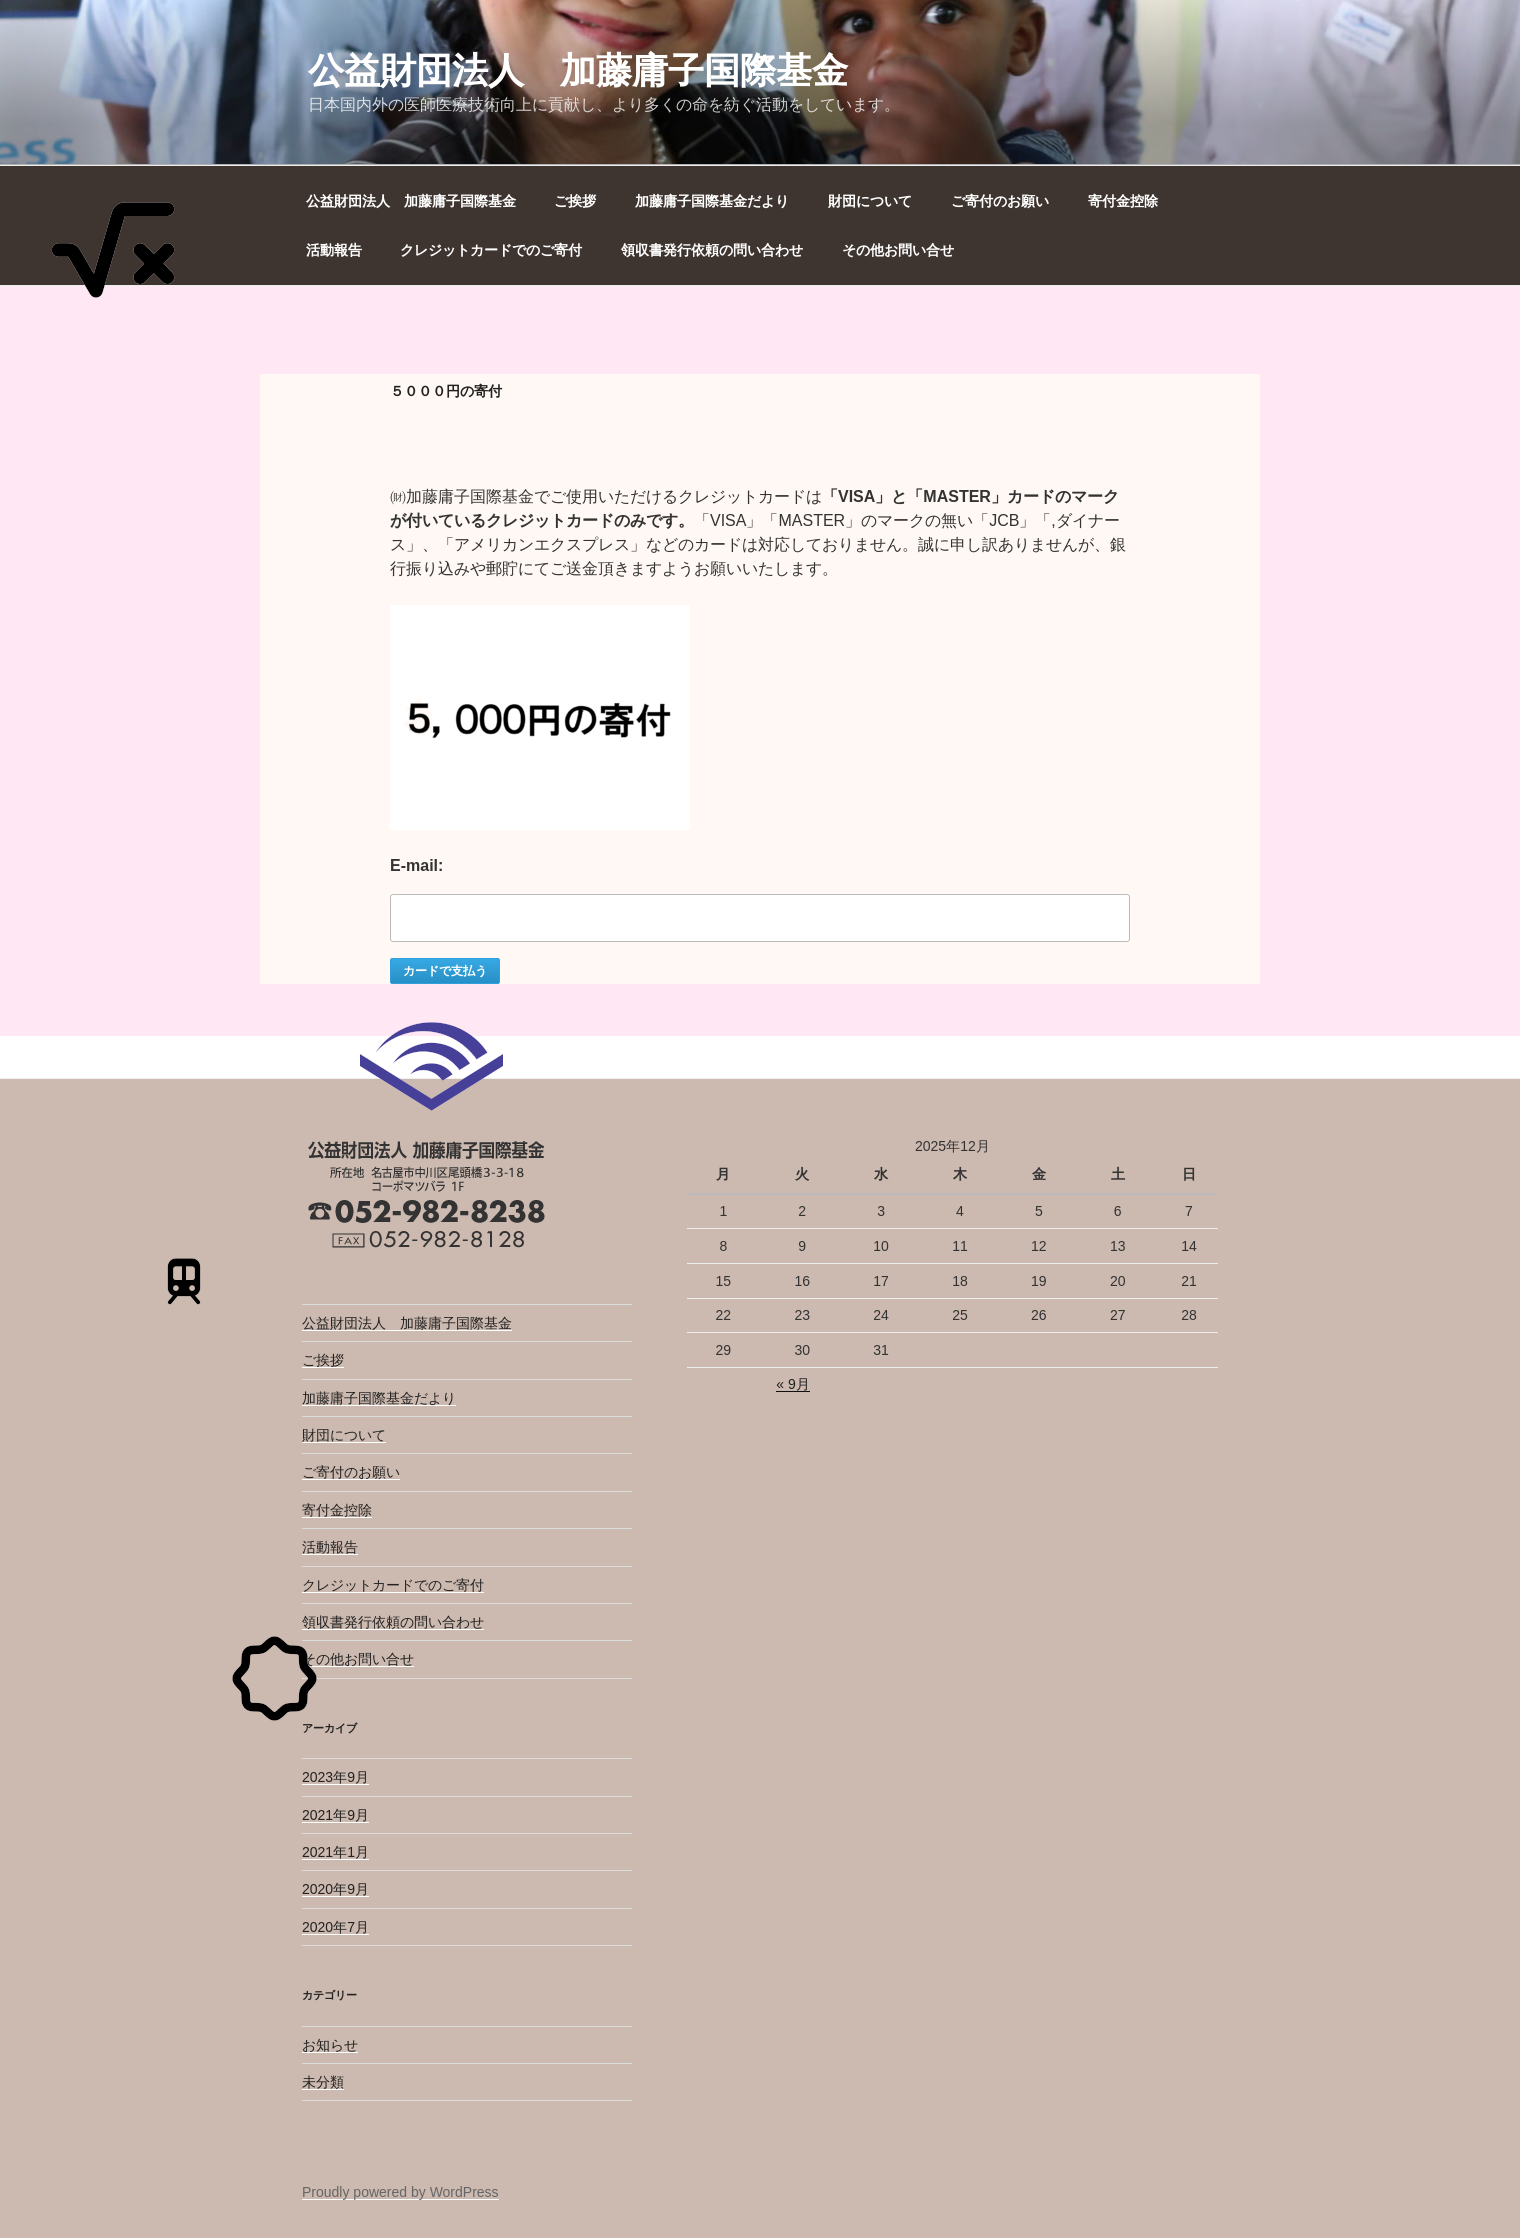  Describe the element at coordinates (431, 1066) in the screenshot. I see `open the Audible app` at that location.